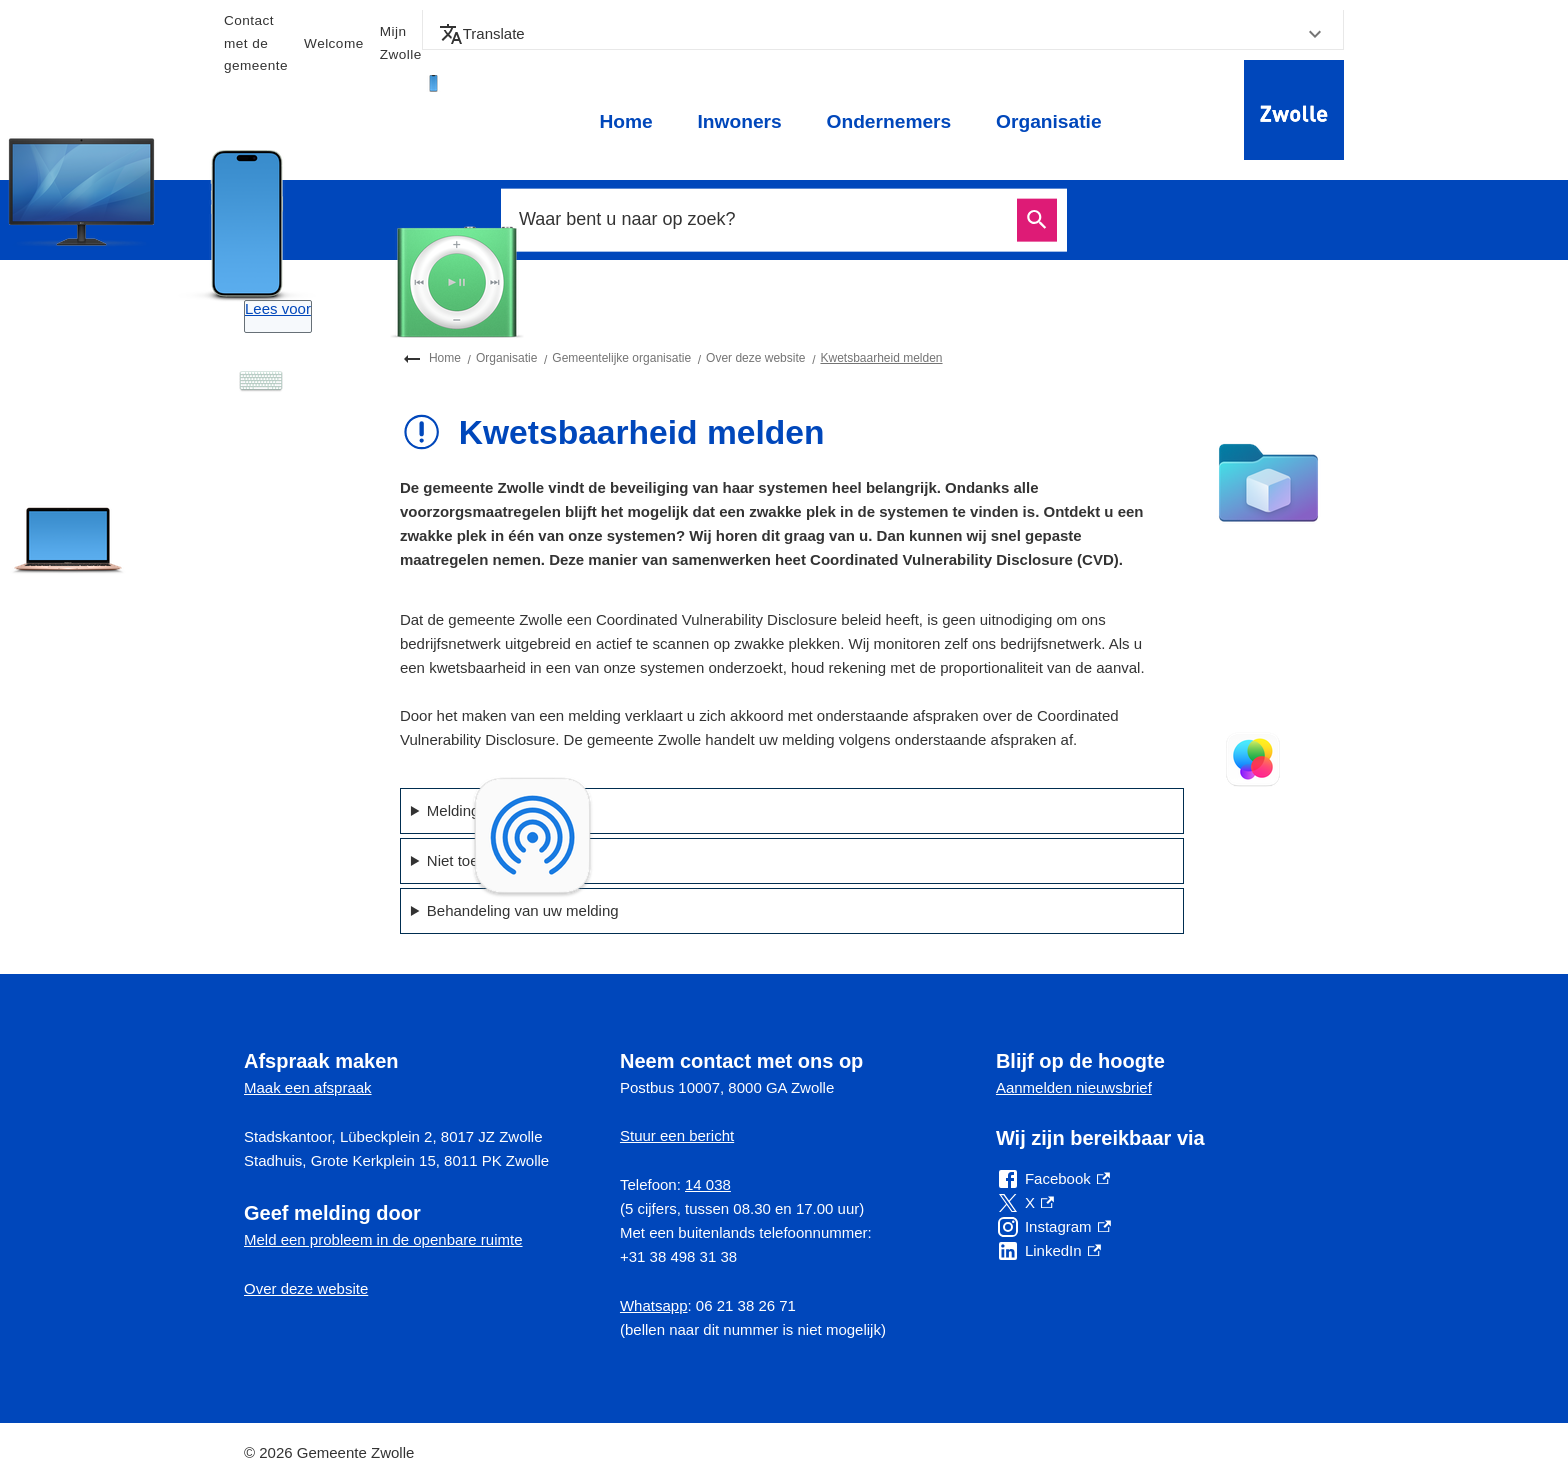 The height and width of the screenshot is (1483, 1568). What do you see at coordinates (81, 176) in the screenshot?
I see `display settings for connected monitor` at bounding box center [81, 176].